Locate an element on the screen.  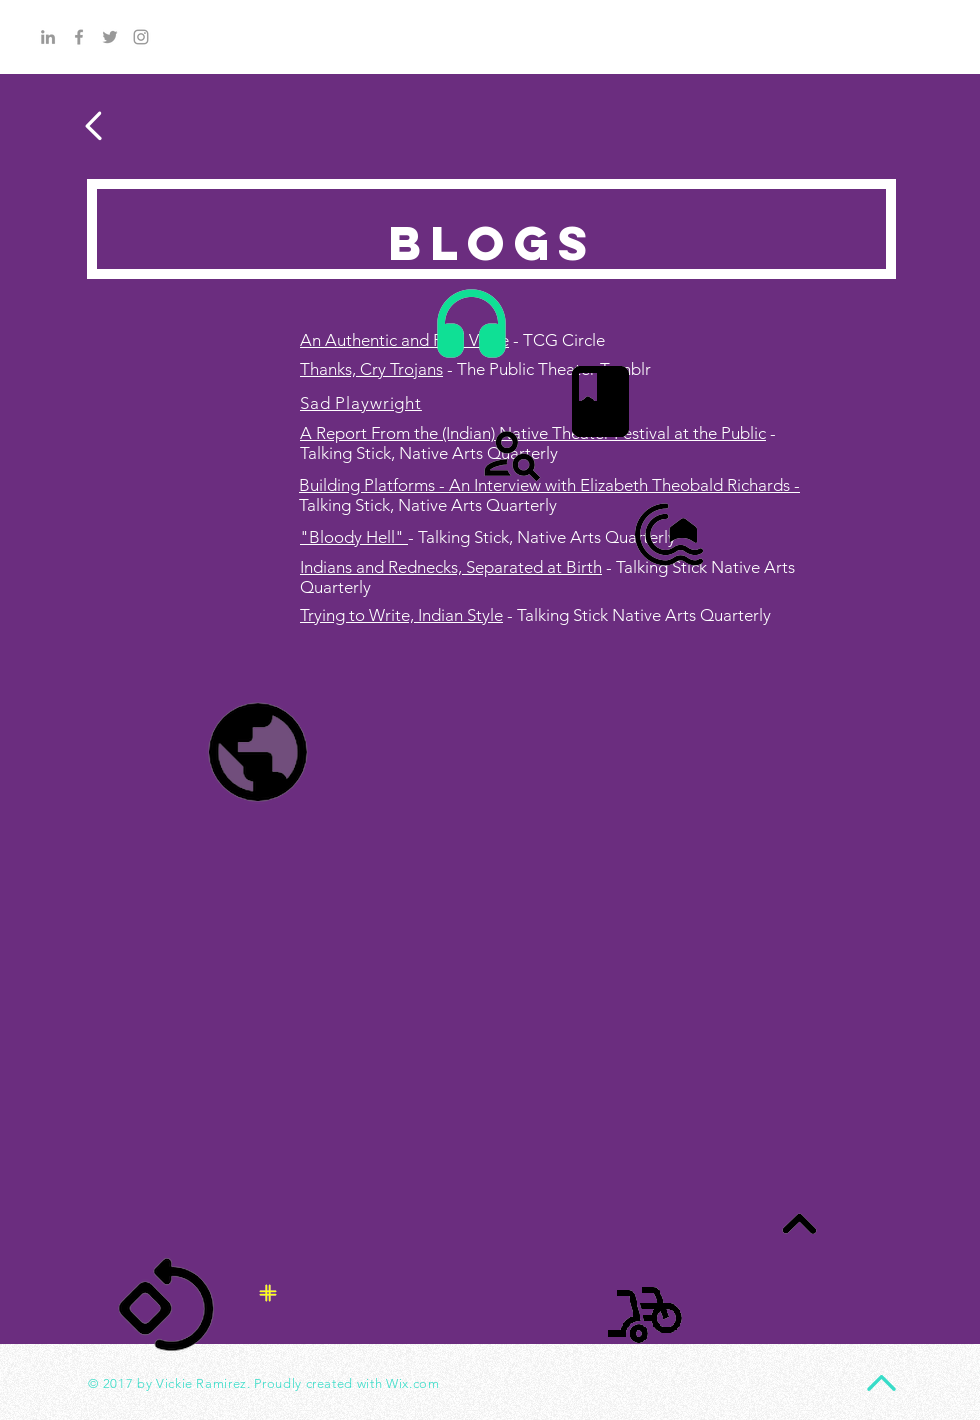
view bike and scooter rental options is located at coordinates (645, 1315).